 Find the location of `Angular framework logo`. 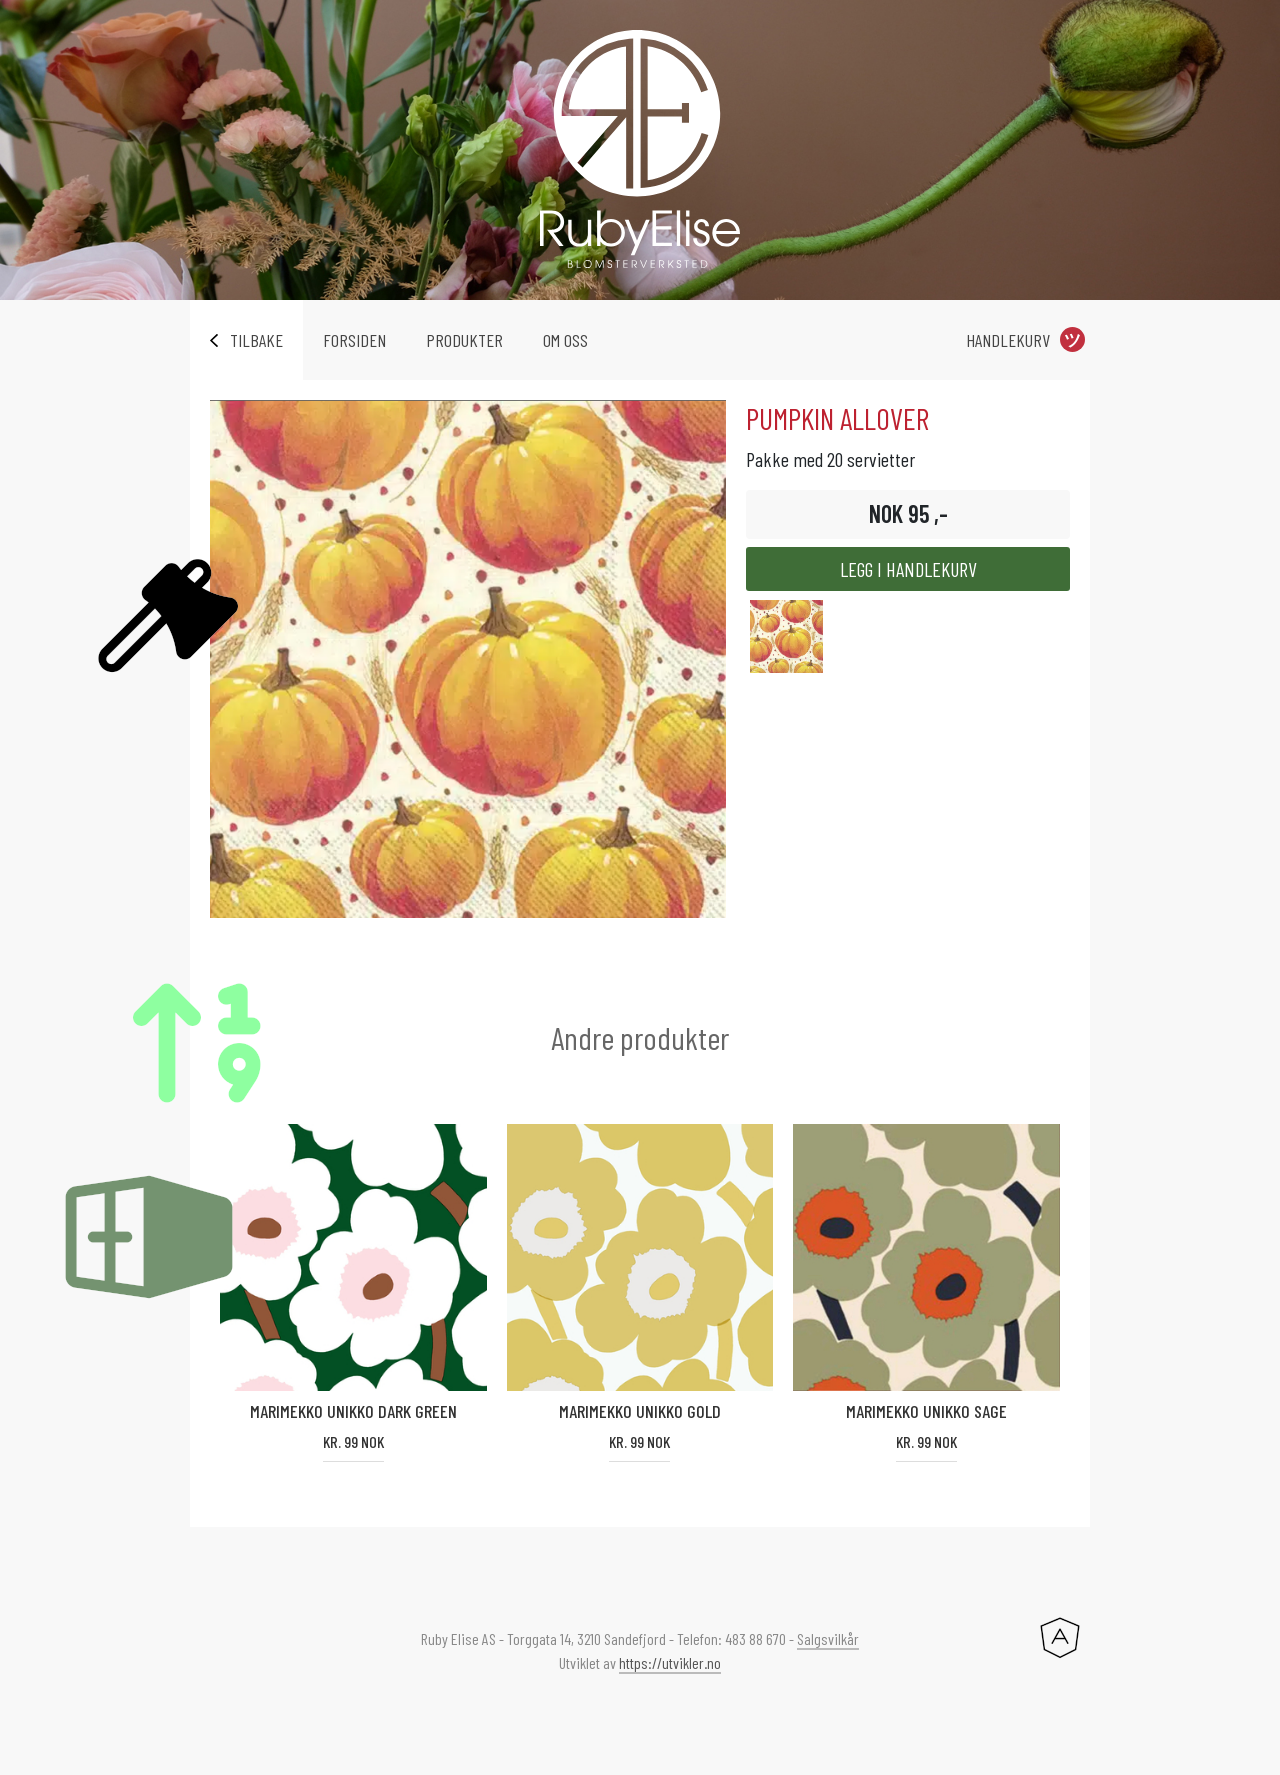

Angular framework logo is located at coordinates (1060, 1637).